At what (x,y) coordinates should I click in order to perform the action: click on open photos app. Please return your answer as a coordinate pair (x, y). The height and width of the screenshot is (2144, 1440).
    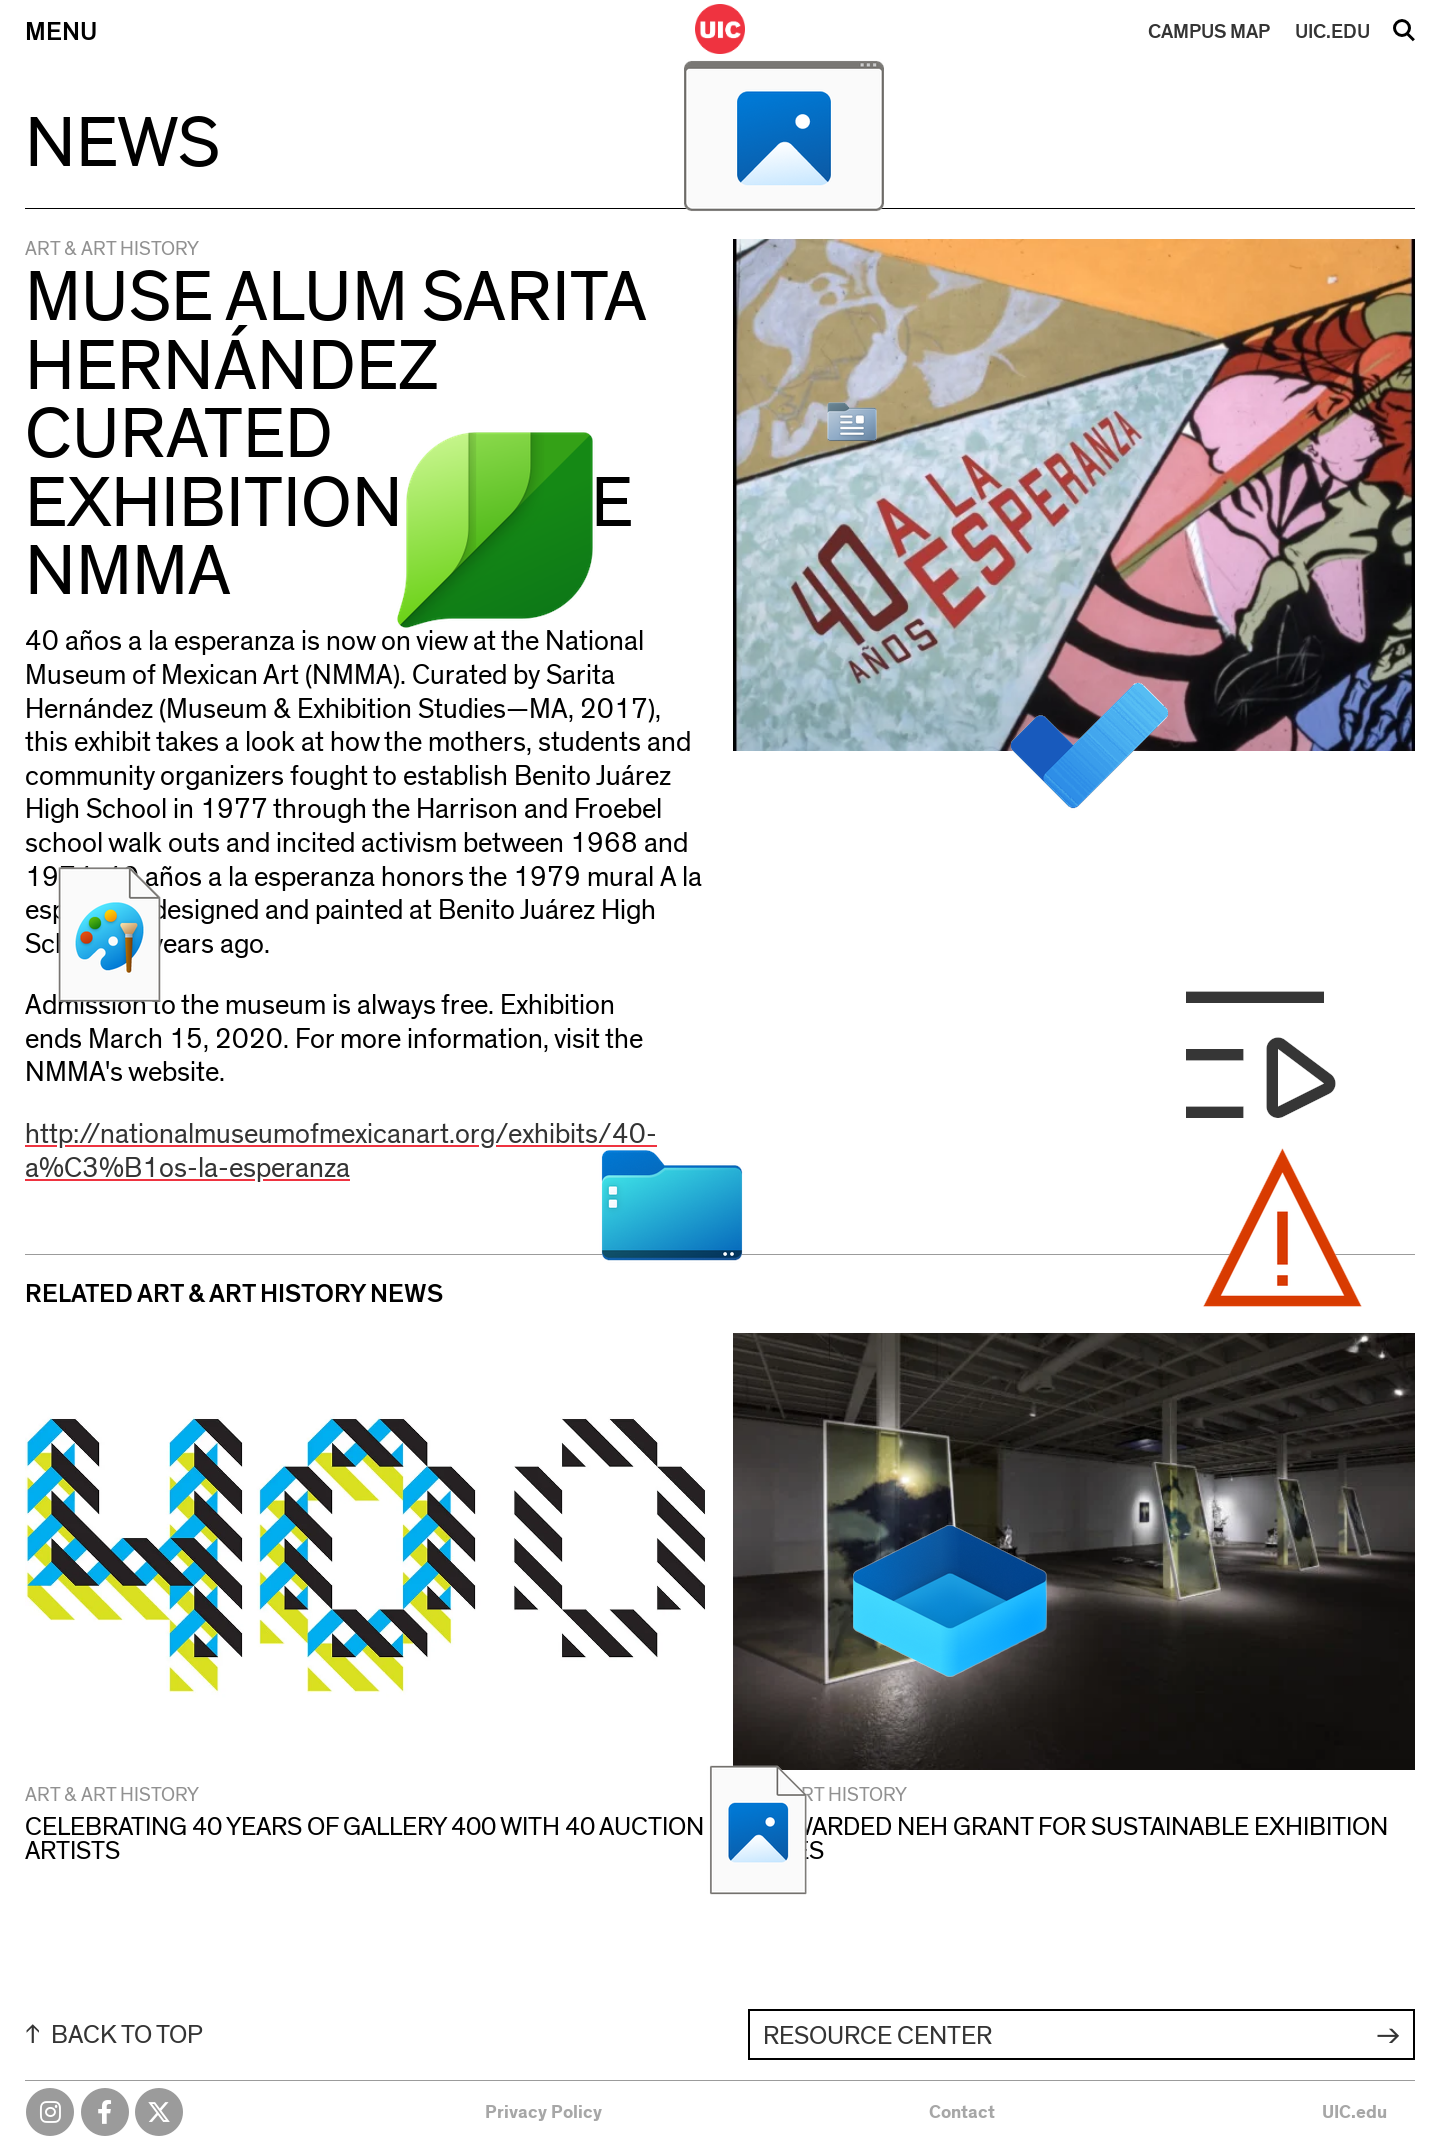
    Looking at the image, I should click on (784, 136).